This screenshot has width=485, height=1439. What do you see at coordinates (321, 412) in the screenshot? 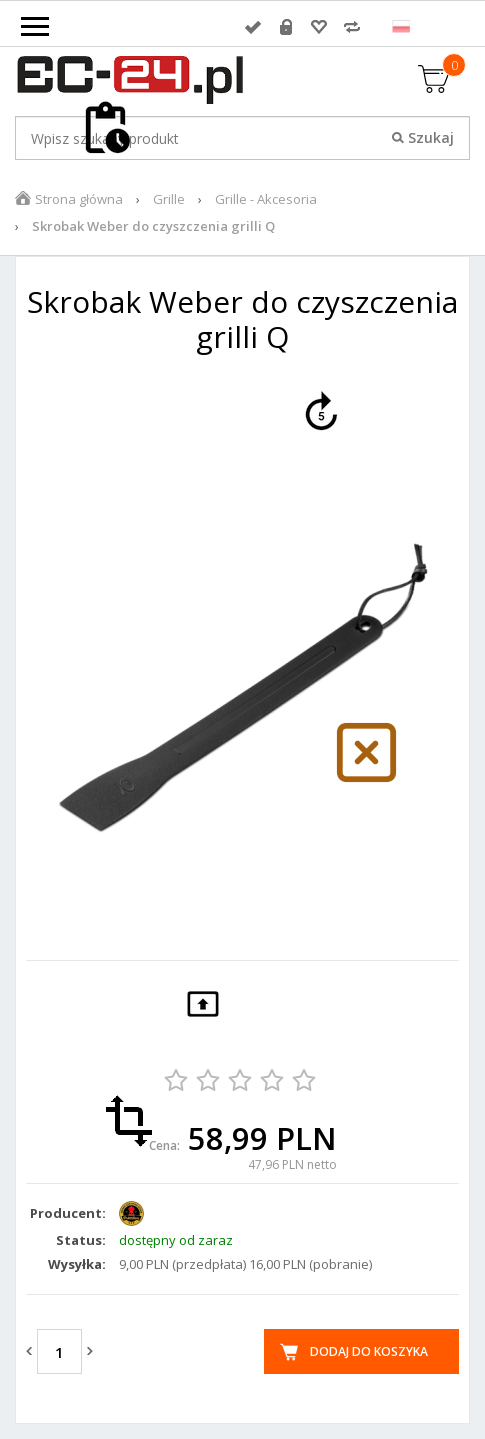
I see `skip forward 5 seconds in media playback` at bounding box center [321, 412].